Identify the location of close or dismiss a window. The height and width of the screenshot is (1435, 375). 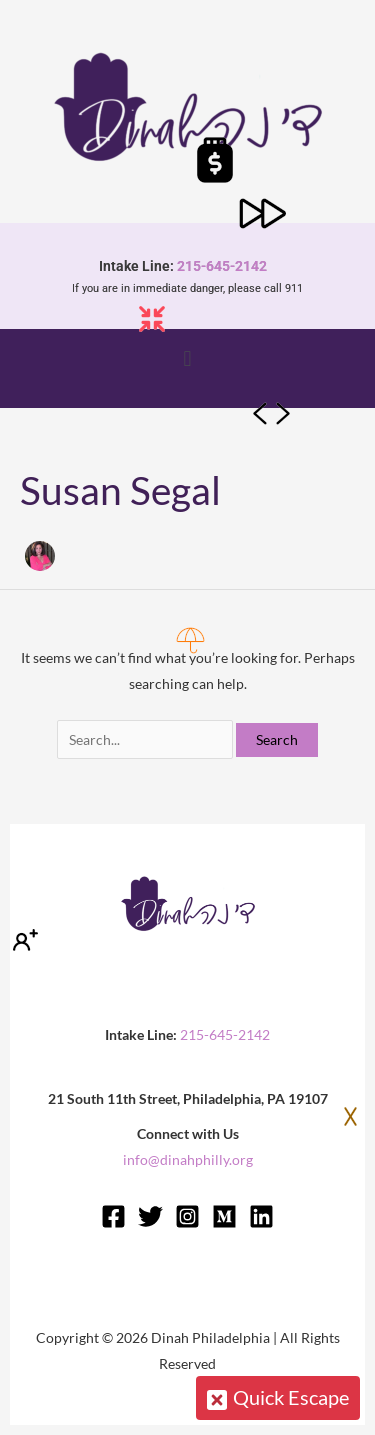
(350, 1116).